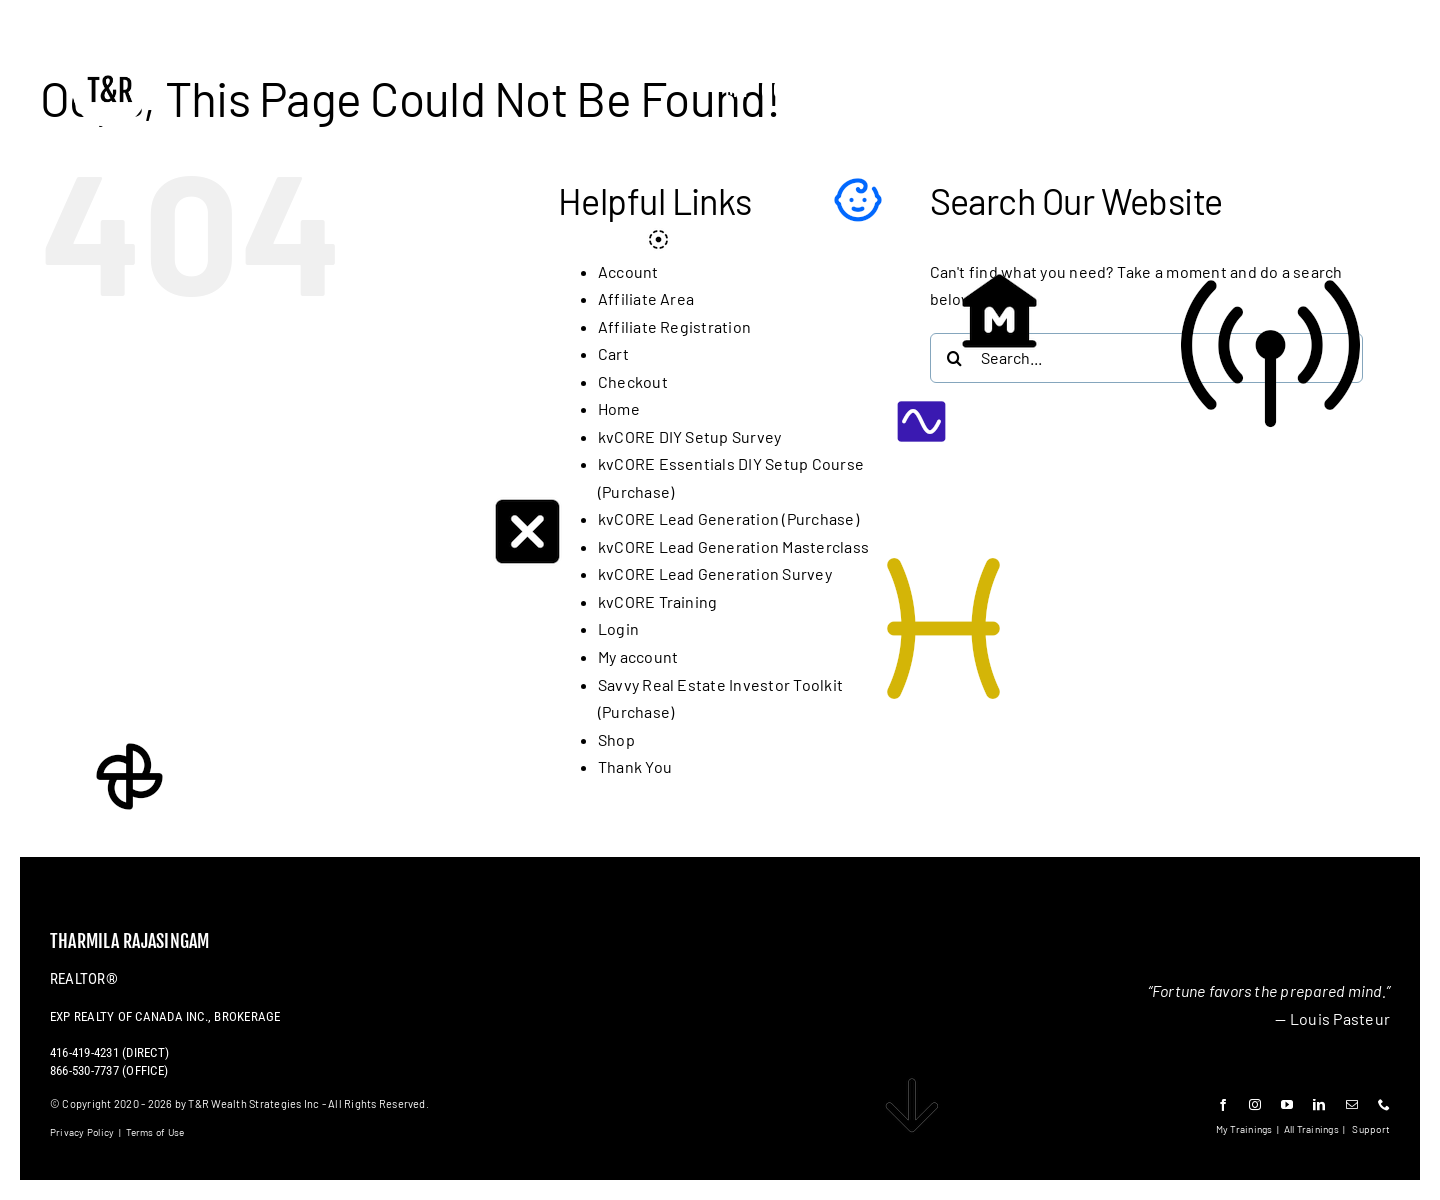 This screenshot has height=1200, width=1440. Describe the element at coordinates (527, 531) in the screenshot. I see `indicates a disabled or unavailable feature` at that location.